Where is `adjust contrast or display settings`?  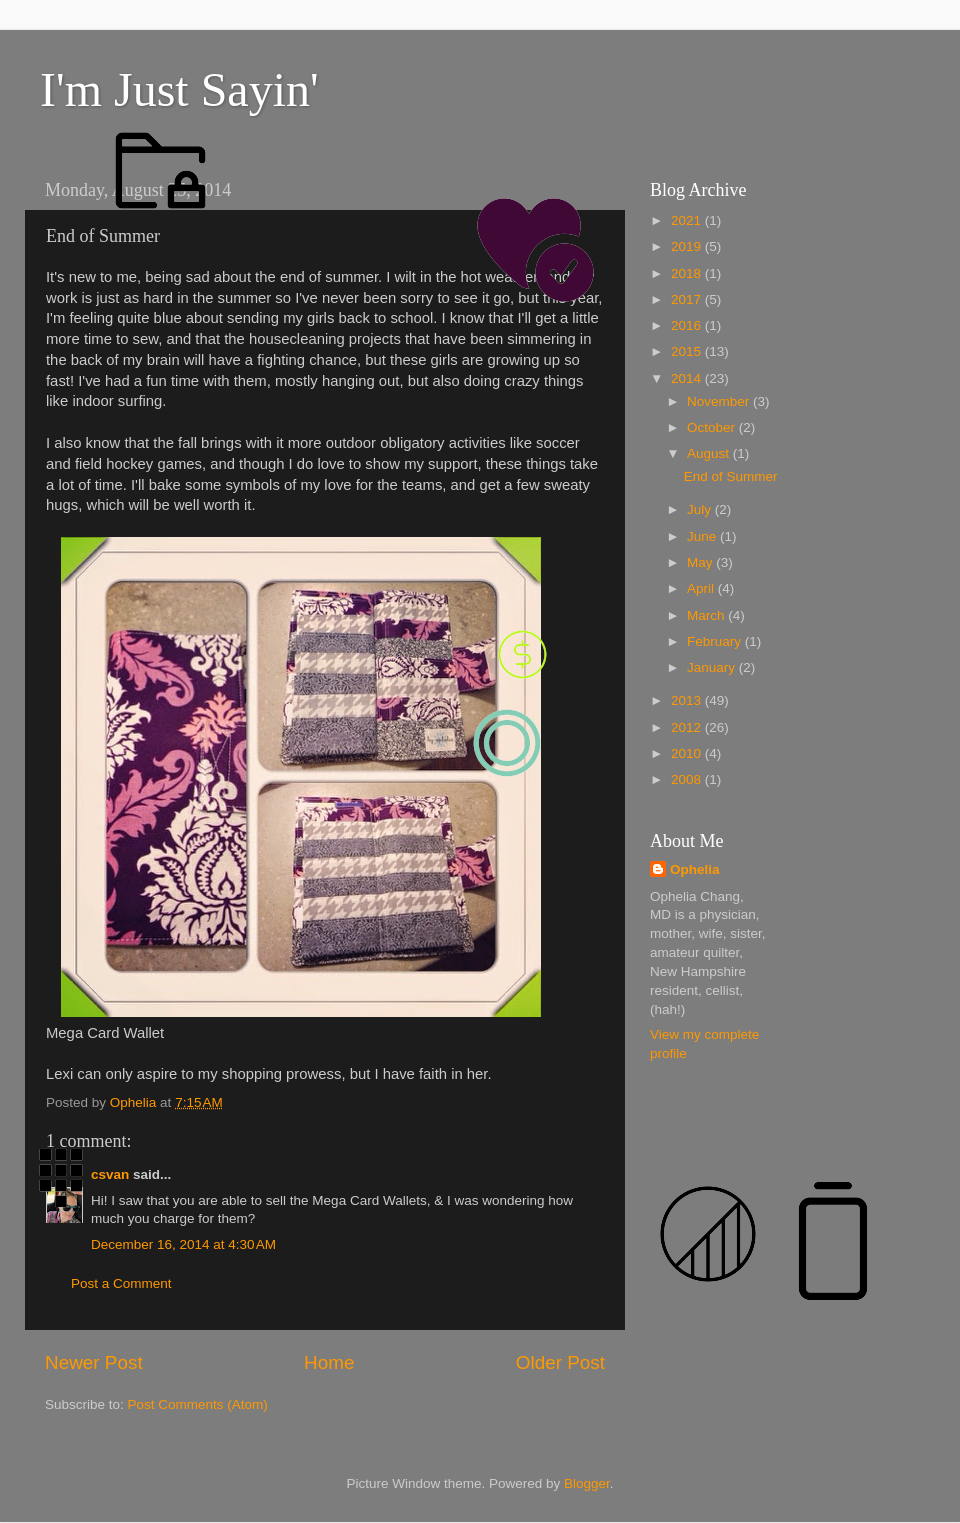 adjust contrast or display settings is located at coordinates (708, 1234).